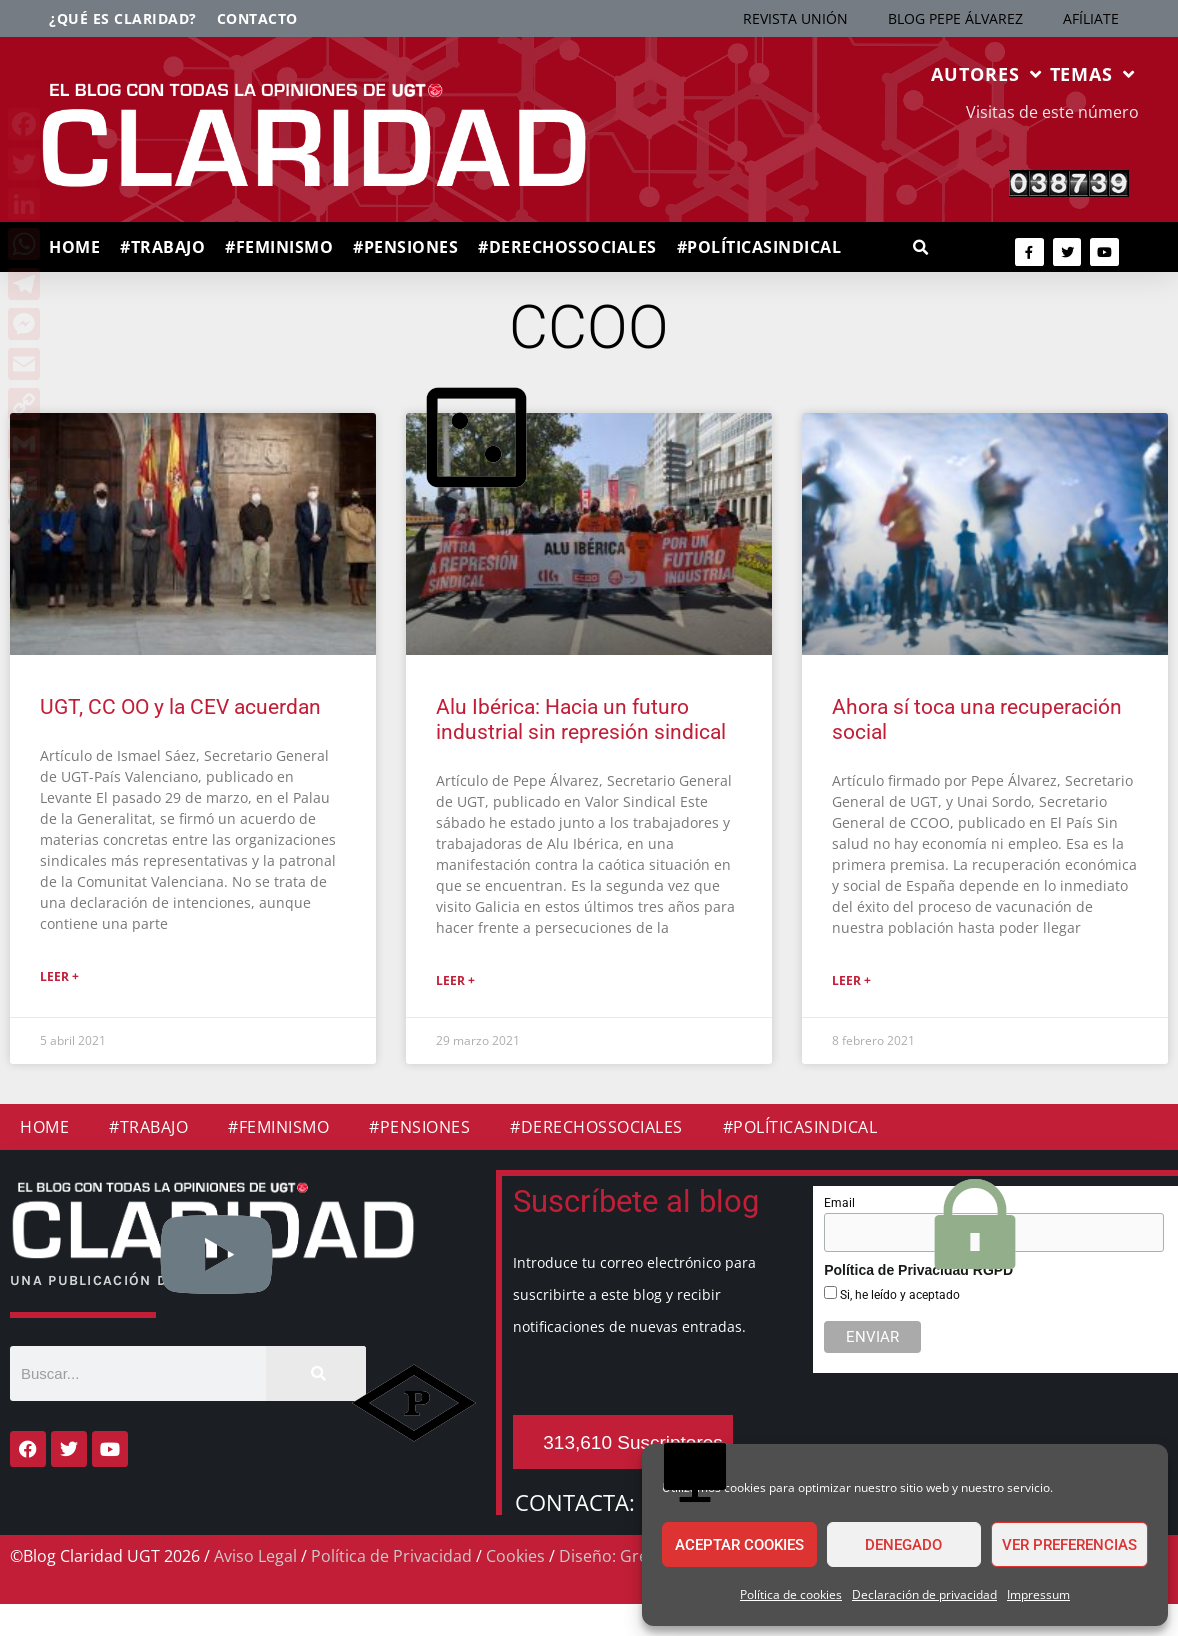 The width and height of the screenshot is (1178, 1636). Describe the element at coordinates (216, 1254) in the screenshot. I see `open YouTube app` at that location.